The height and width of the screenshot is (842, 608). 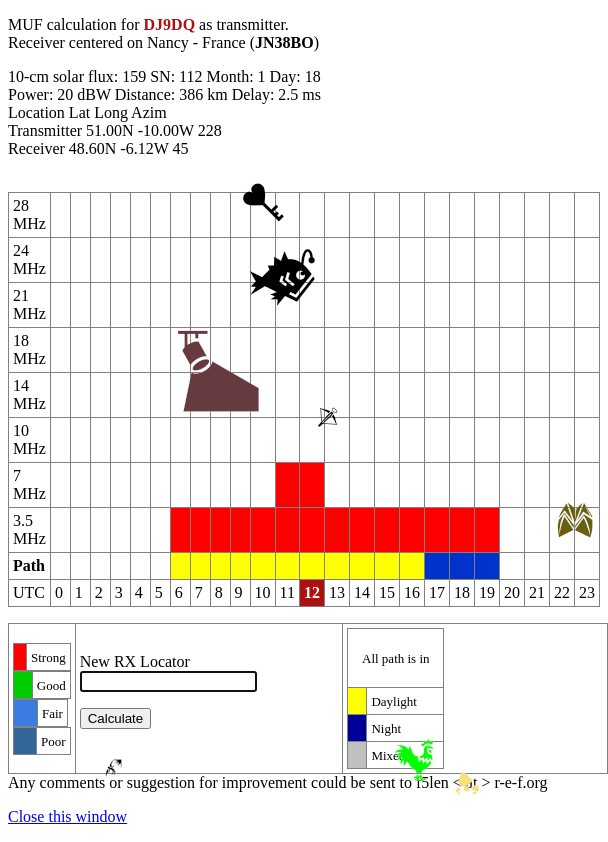 I want to click on mythological character or story element in a game, so click(x=113, y=768).